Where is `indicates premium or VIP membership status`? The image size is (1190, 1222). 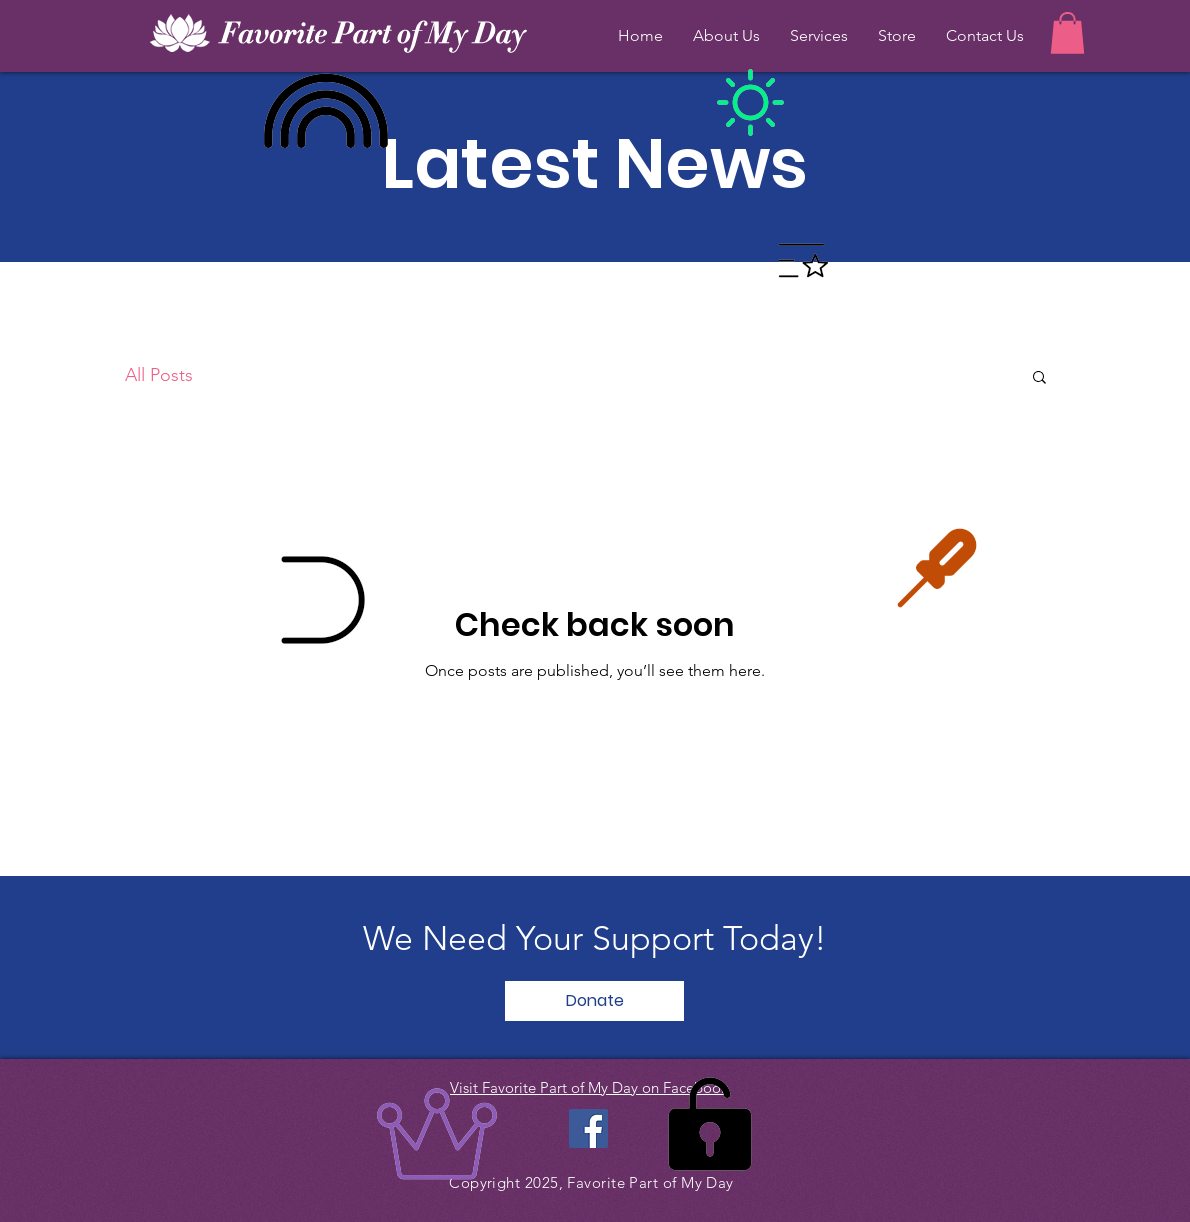 indicates premium or VIP membership status is located at coordinates (437, 1140).